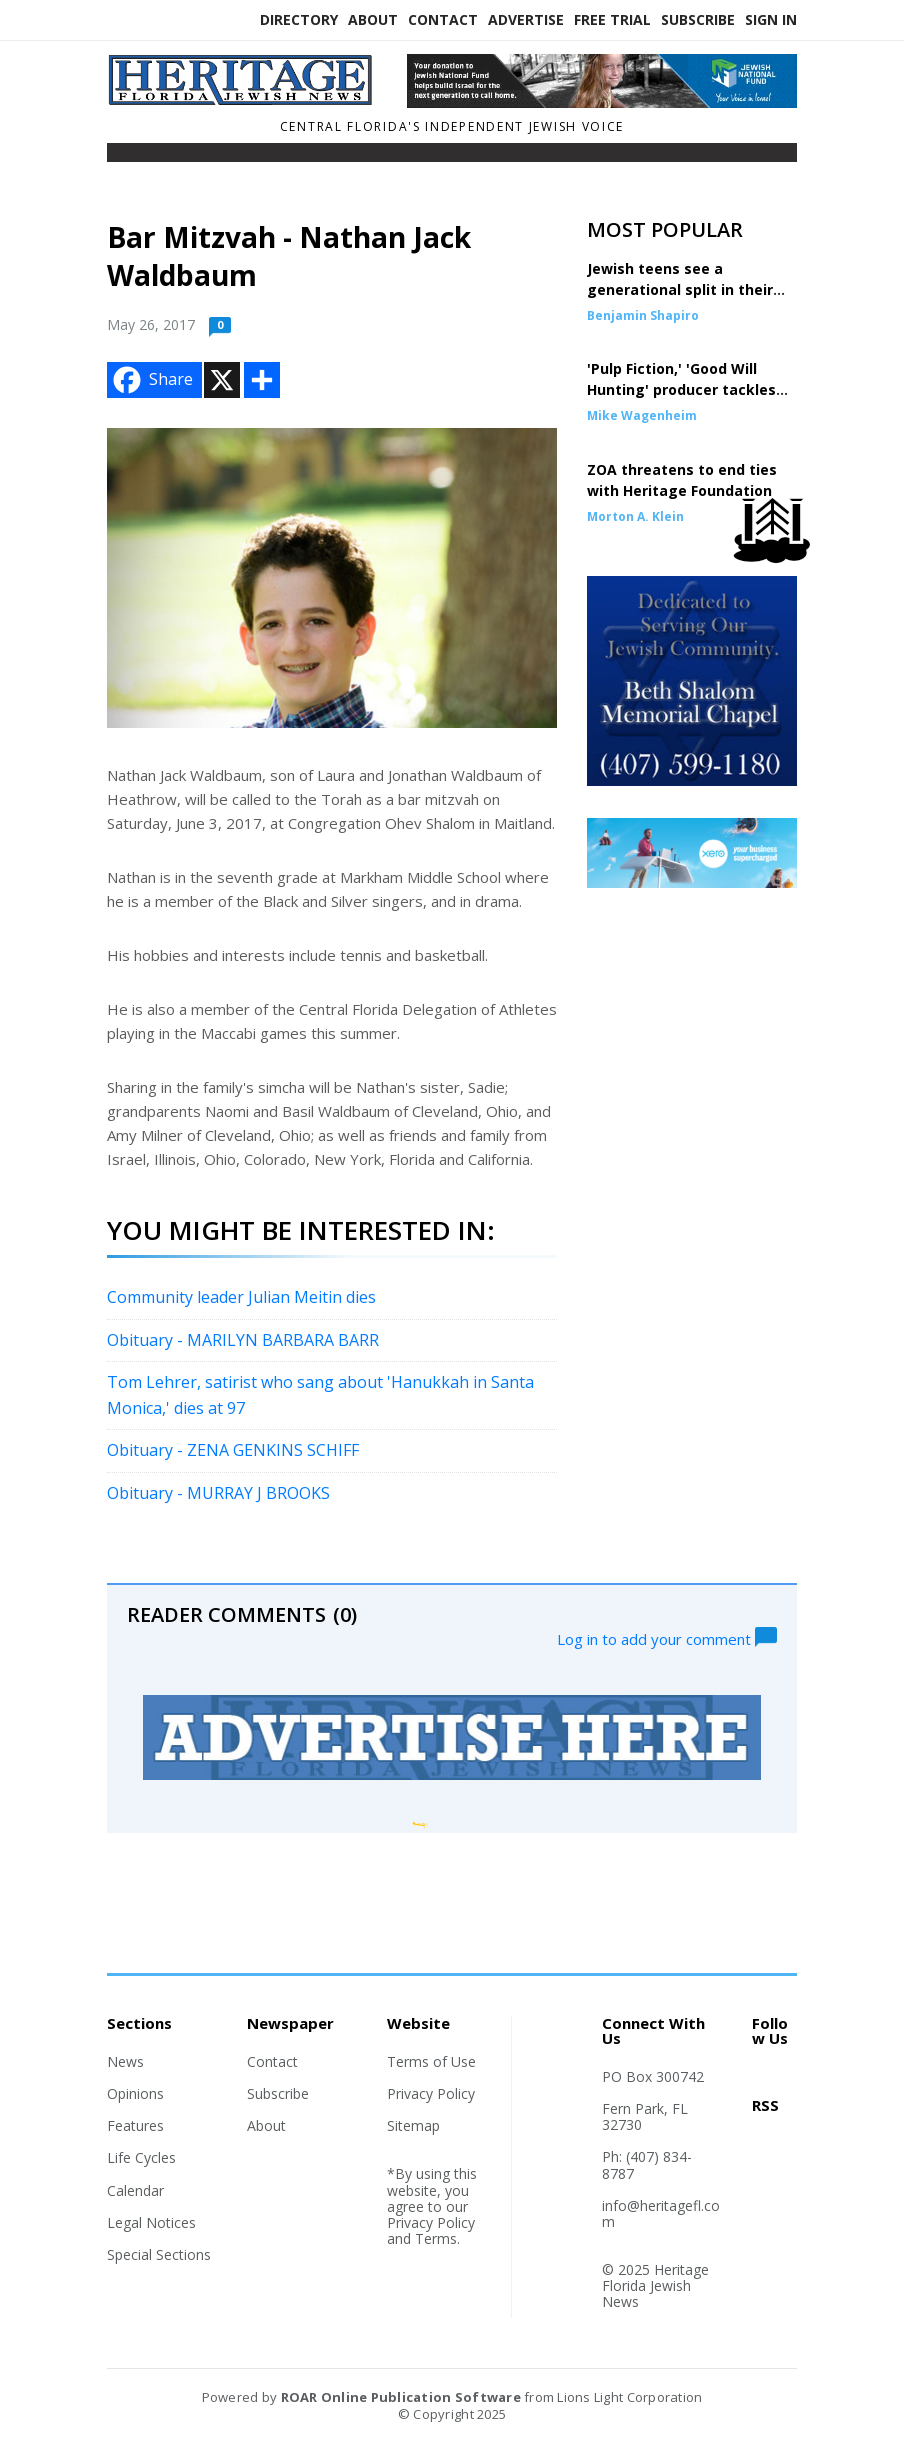 The image size is (904, 2438). What do you see at coordinates (772, 530) in the screenshot?
I see `access afterlife or celestial realm in game` at bounding box center [772, 530].